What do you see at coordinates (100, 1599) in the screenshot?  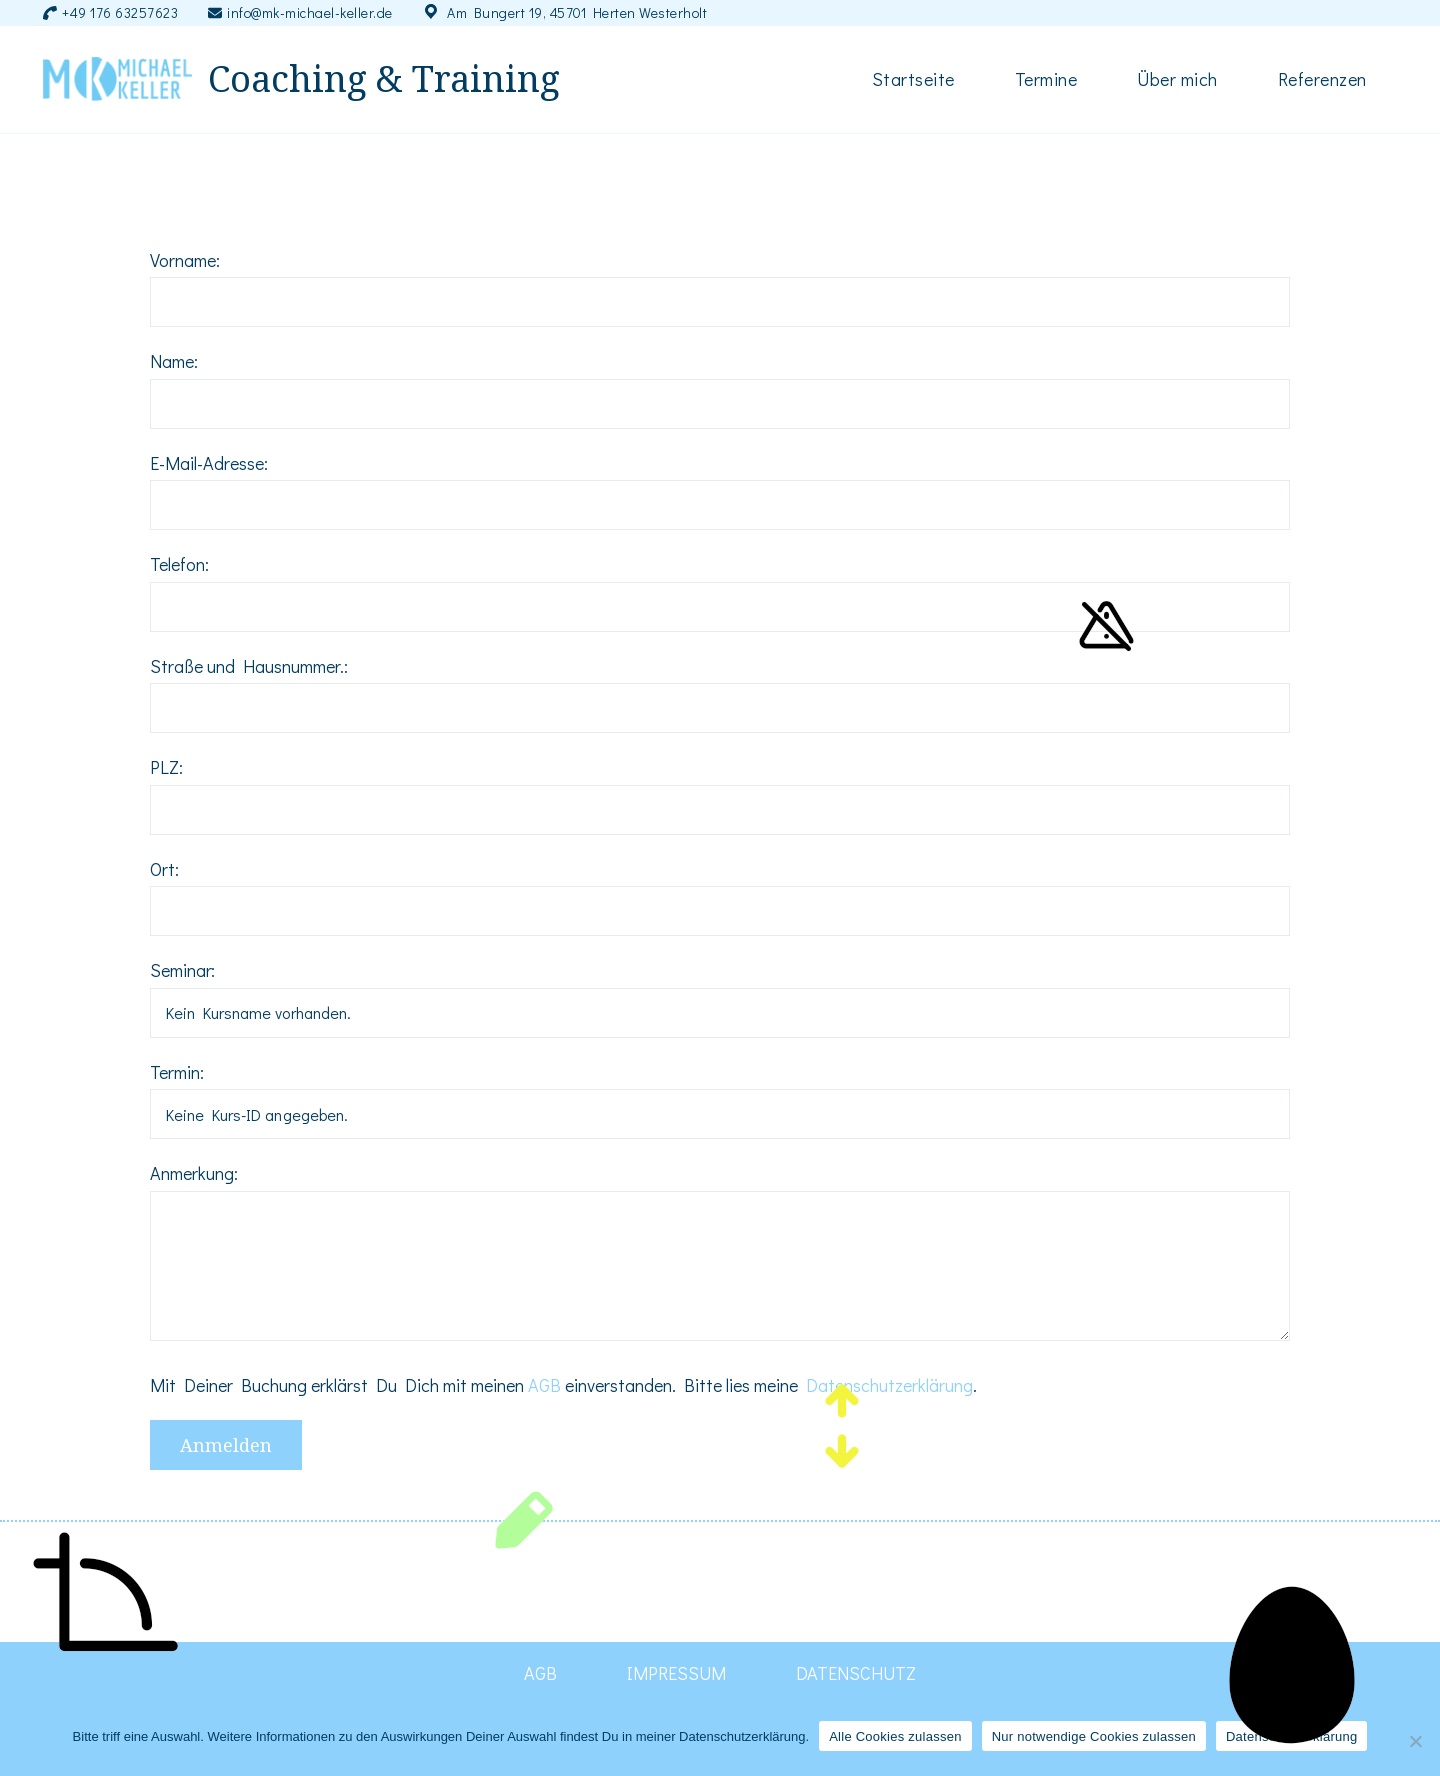 I see `measure or adjust angle in a design tool` at bounding box center [100, 1599].